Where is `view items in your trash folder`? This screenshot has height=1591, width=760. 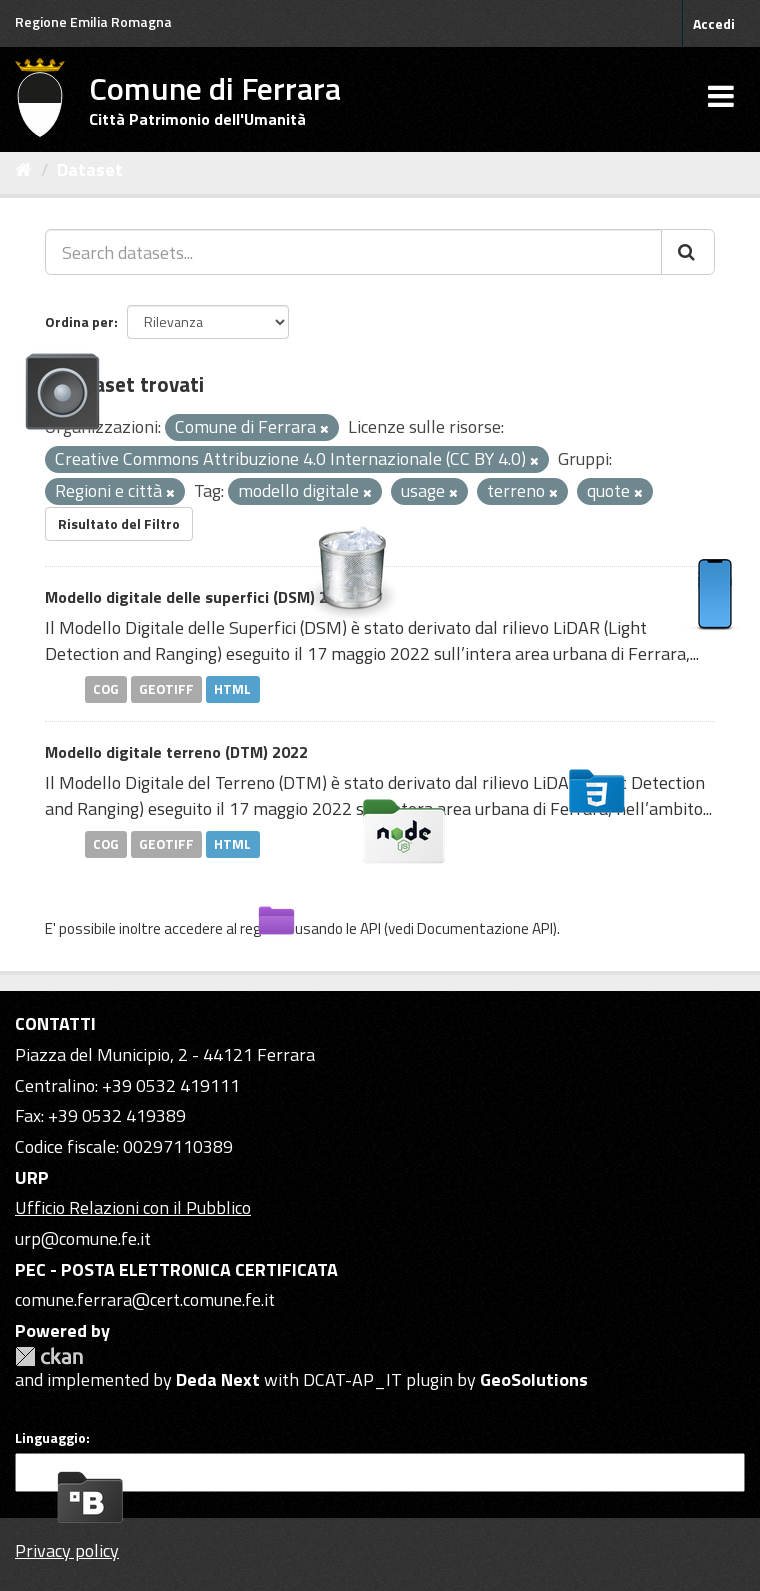
view items in your trash folder is located at coordinates (351, 566).